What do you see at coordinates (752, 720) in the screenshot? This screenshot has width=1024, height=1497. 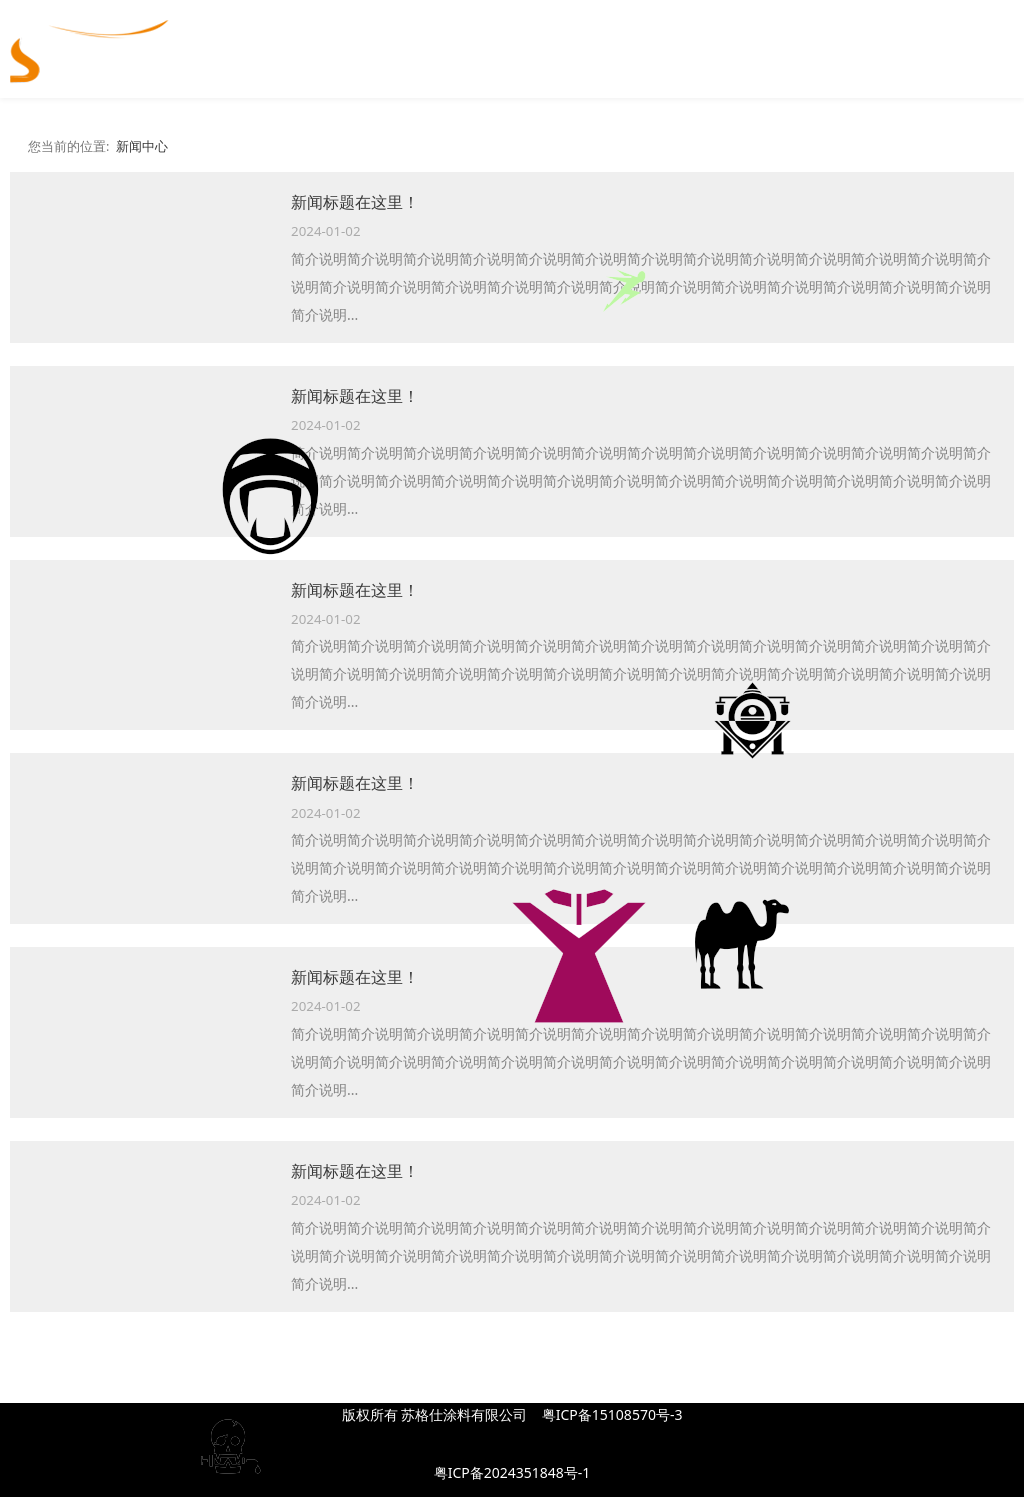 I see `decorative emblem or badge for a game achievement` at bounding box center [752, 720].